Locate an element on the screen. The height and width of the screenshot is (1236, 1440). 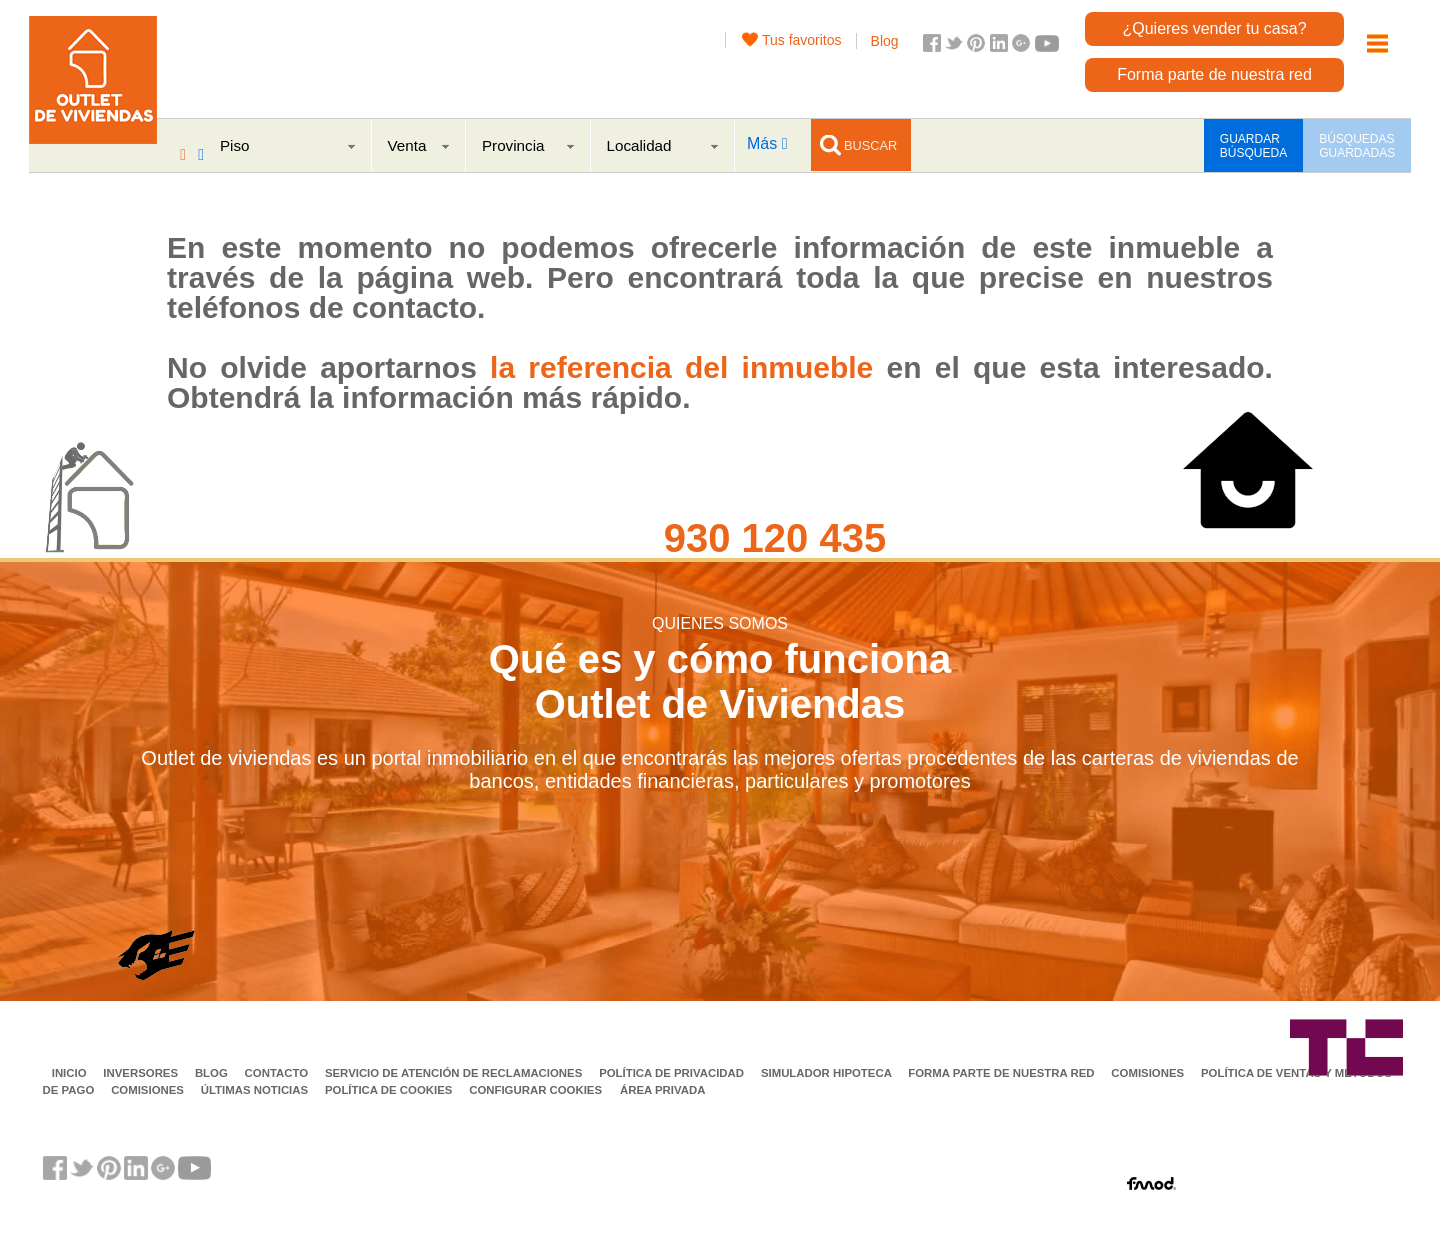
fastify web framework logo is located at coordinates (156, 955).